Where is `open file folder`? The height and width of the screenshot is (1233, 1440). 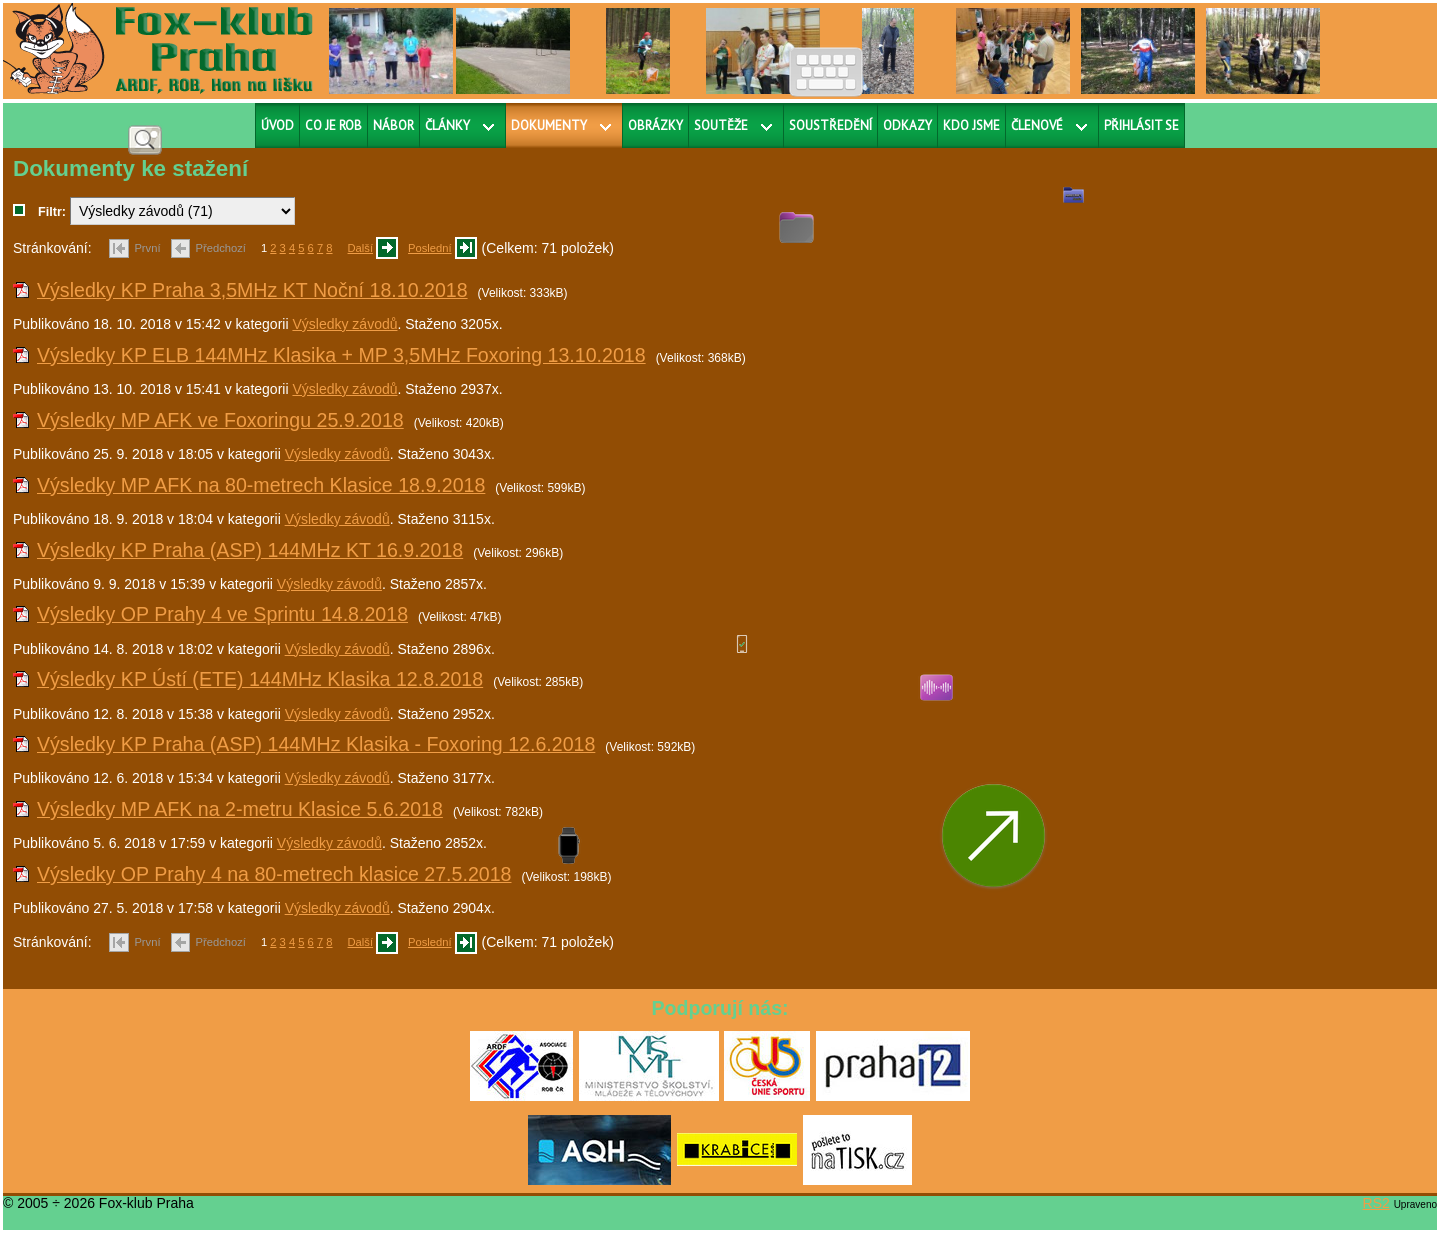 open file folder is located at coordinates (796, 227).